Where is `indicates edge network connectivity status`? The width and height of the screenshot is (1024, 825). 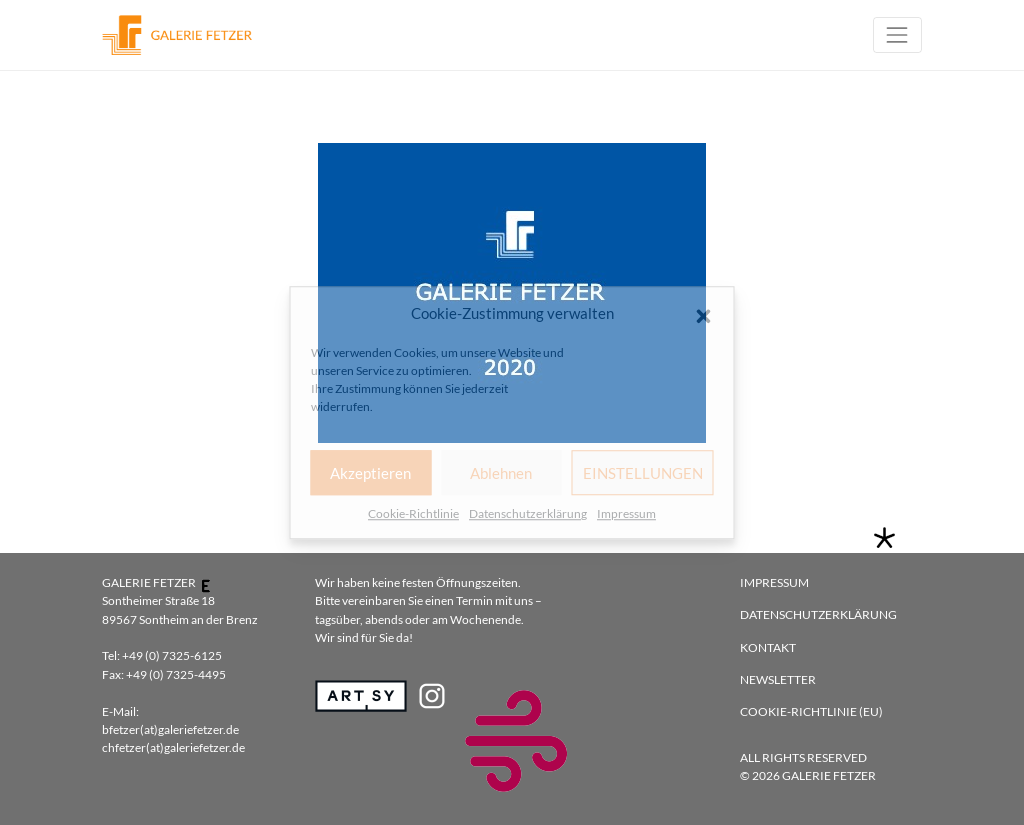
indicates edge network connectivity status is located at coordinates (206, 586).